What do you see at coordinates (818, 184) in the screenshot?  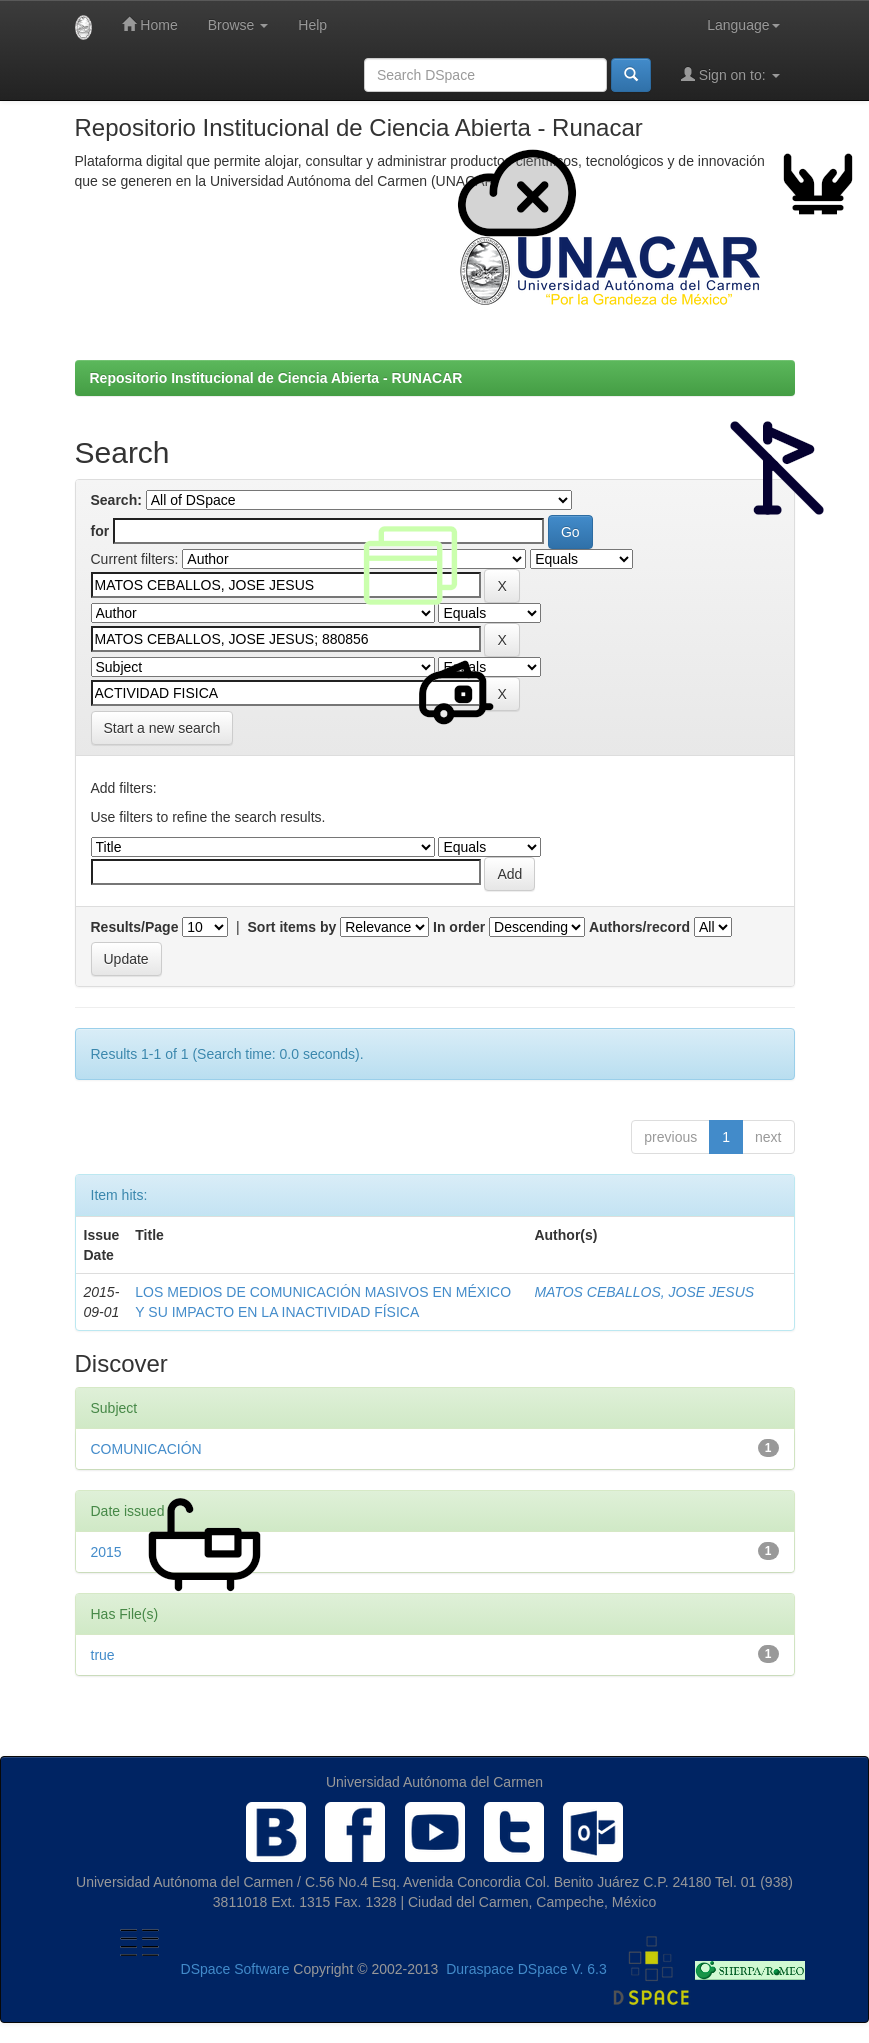 I see `indicates restricted or bound user permissions` at bounding box center [818, 184].